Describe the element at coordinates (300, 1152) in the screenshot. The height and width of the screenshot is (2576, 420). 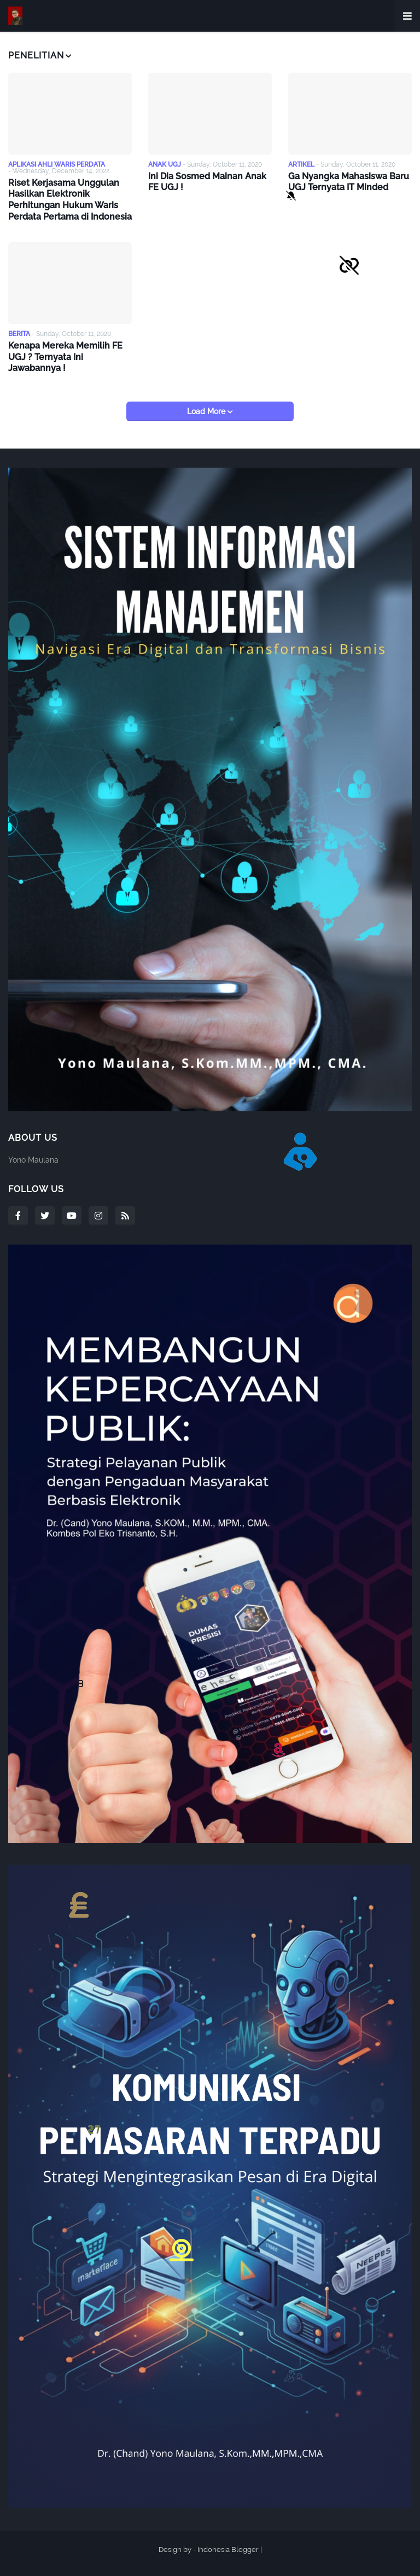
I see `indicates a breastfeeding or nursing room` at that location.